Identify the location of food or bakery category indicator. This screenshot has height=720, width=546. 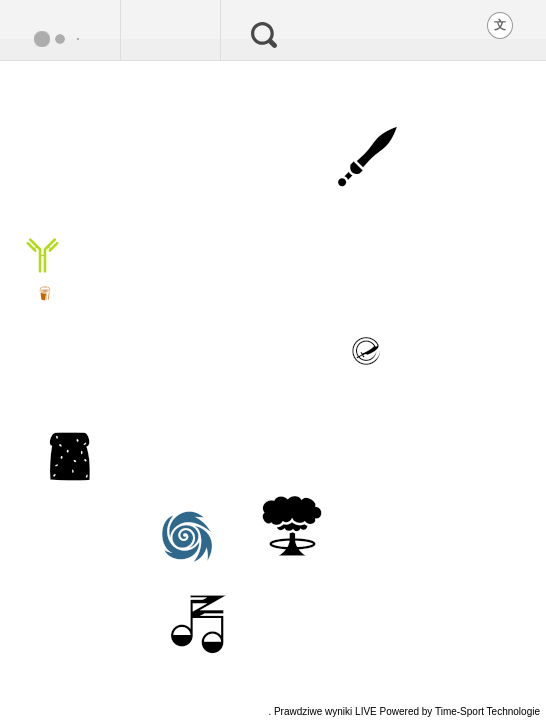
(70, 456).